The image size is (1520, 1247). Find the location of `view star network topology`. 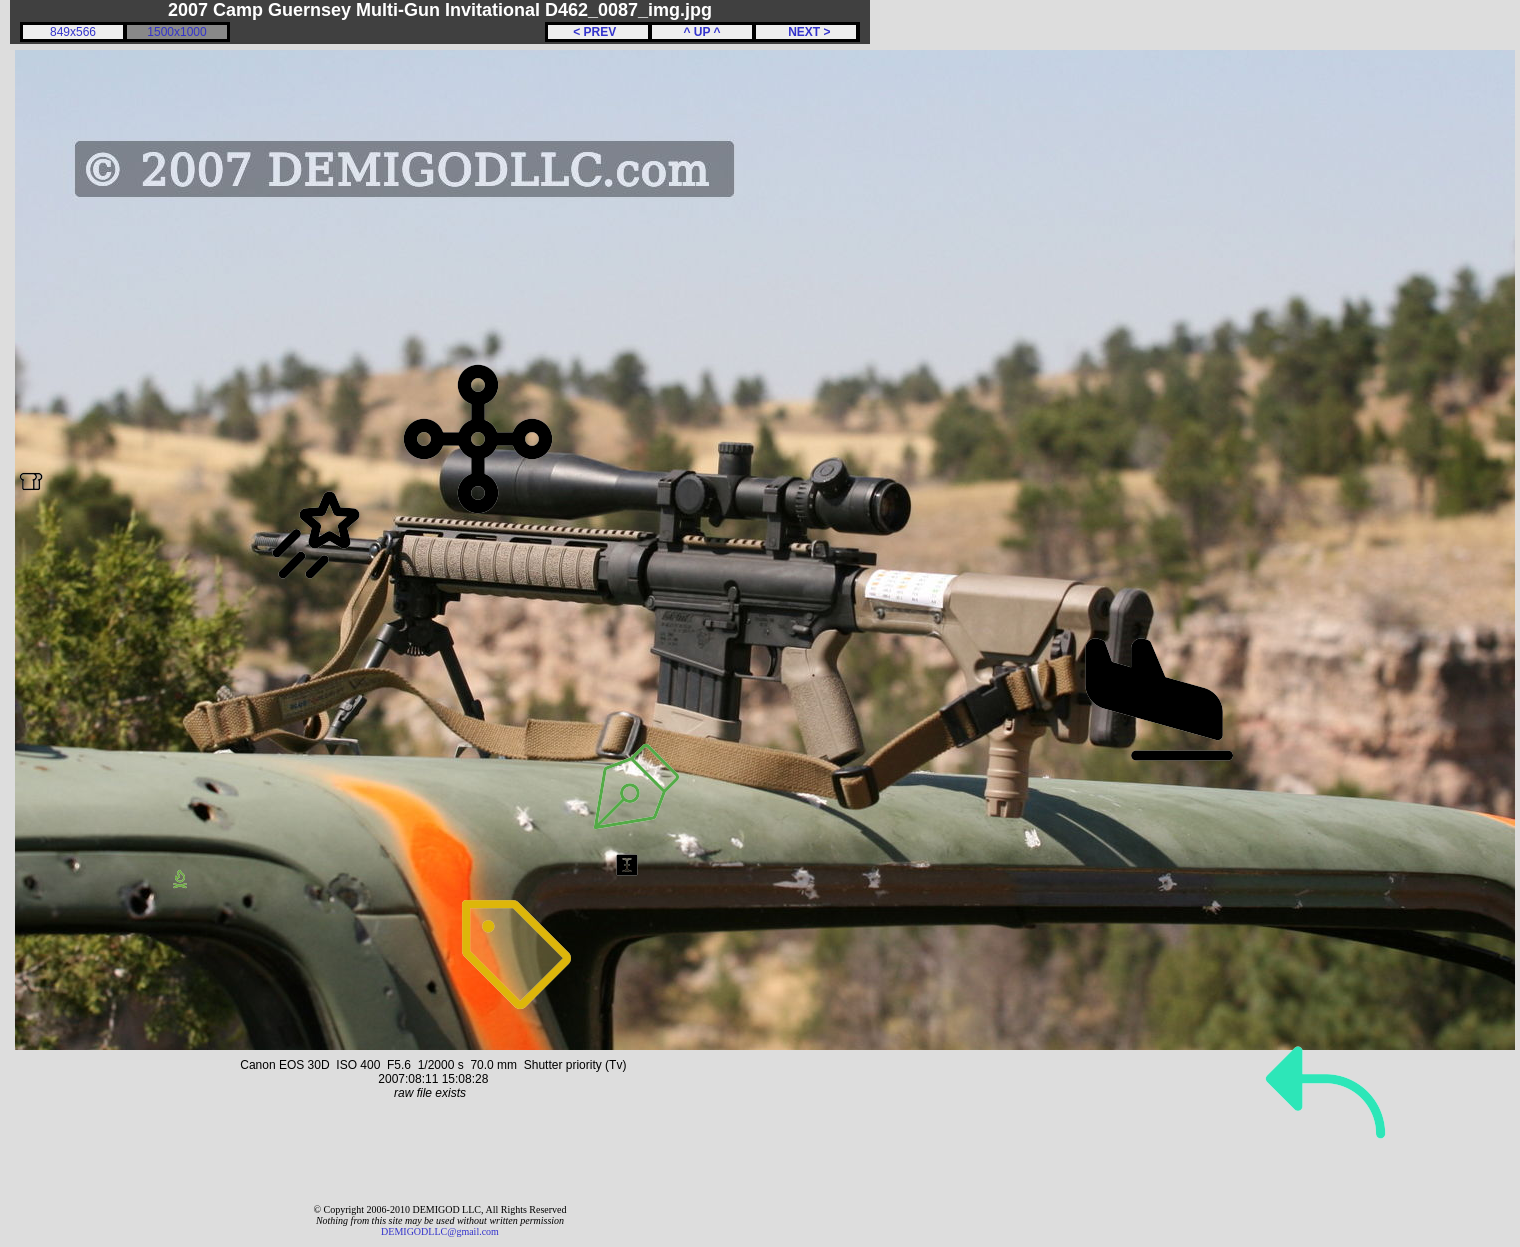

view star network topology is located at coordinates (478, 439).